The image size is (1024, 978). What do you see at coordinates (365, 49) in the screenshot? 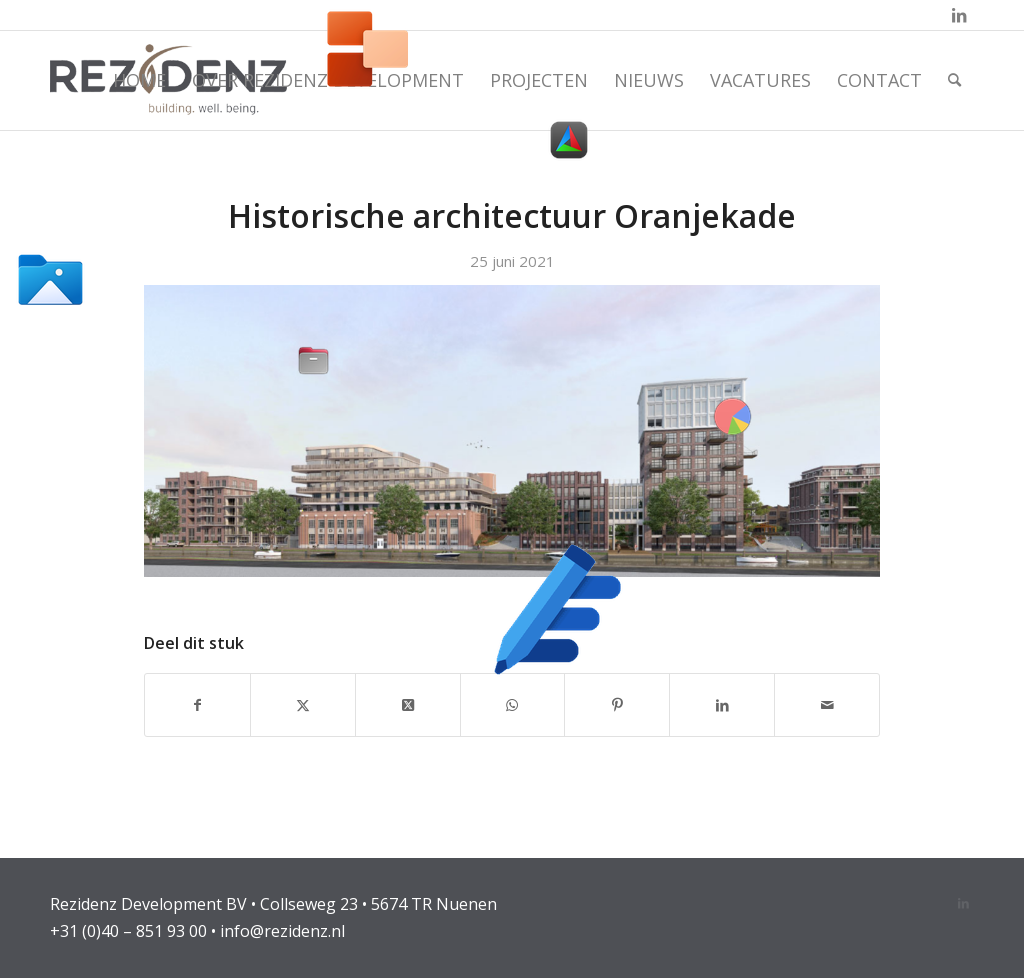
I see `open microsoft power automate` at bounding box center [365, 49].